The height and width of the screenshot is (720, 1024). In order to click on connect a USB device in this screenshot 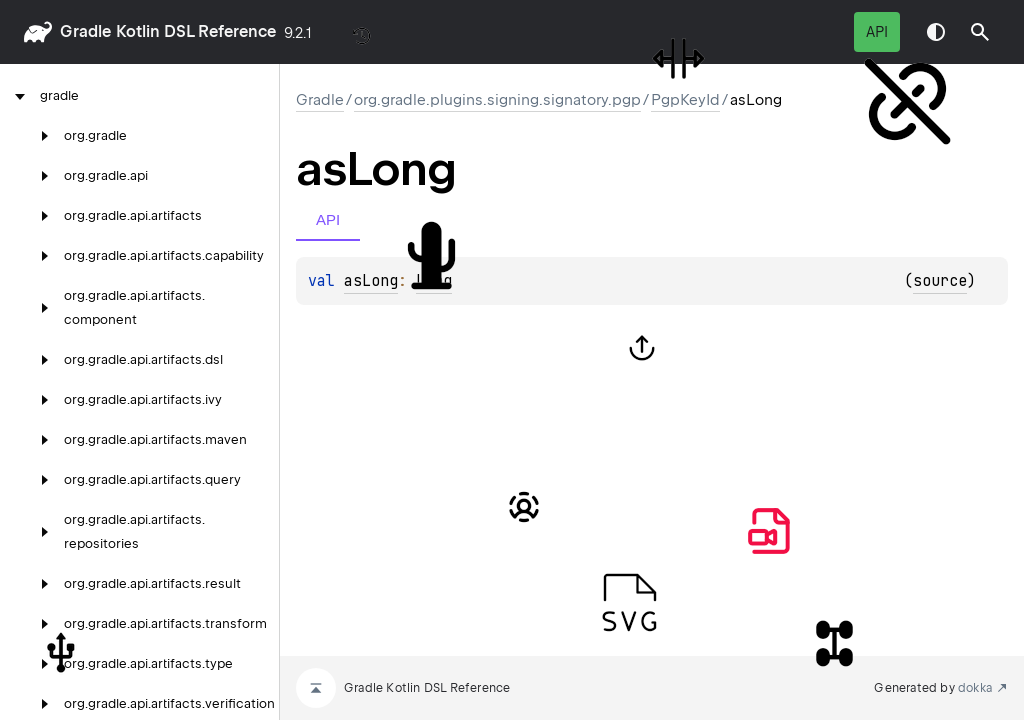, I will do `click(61, 653)`.